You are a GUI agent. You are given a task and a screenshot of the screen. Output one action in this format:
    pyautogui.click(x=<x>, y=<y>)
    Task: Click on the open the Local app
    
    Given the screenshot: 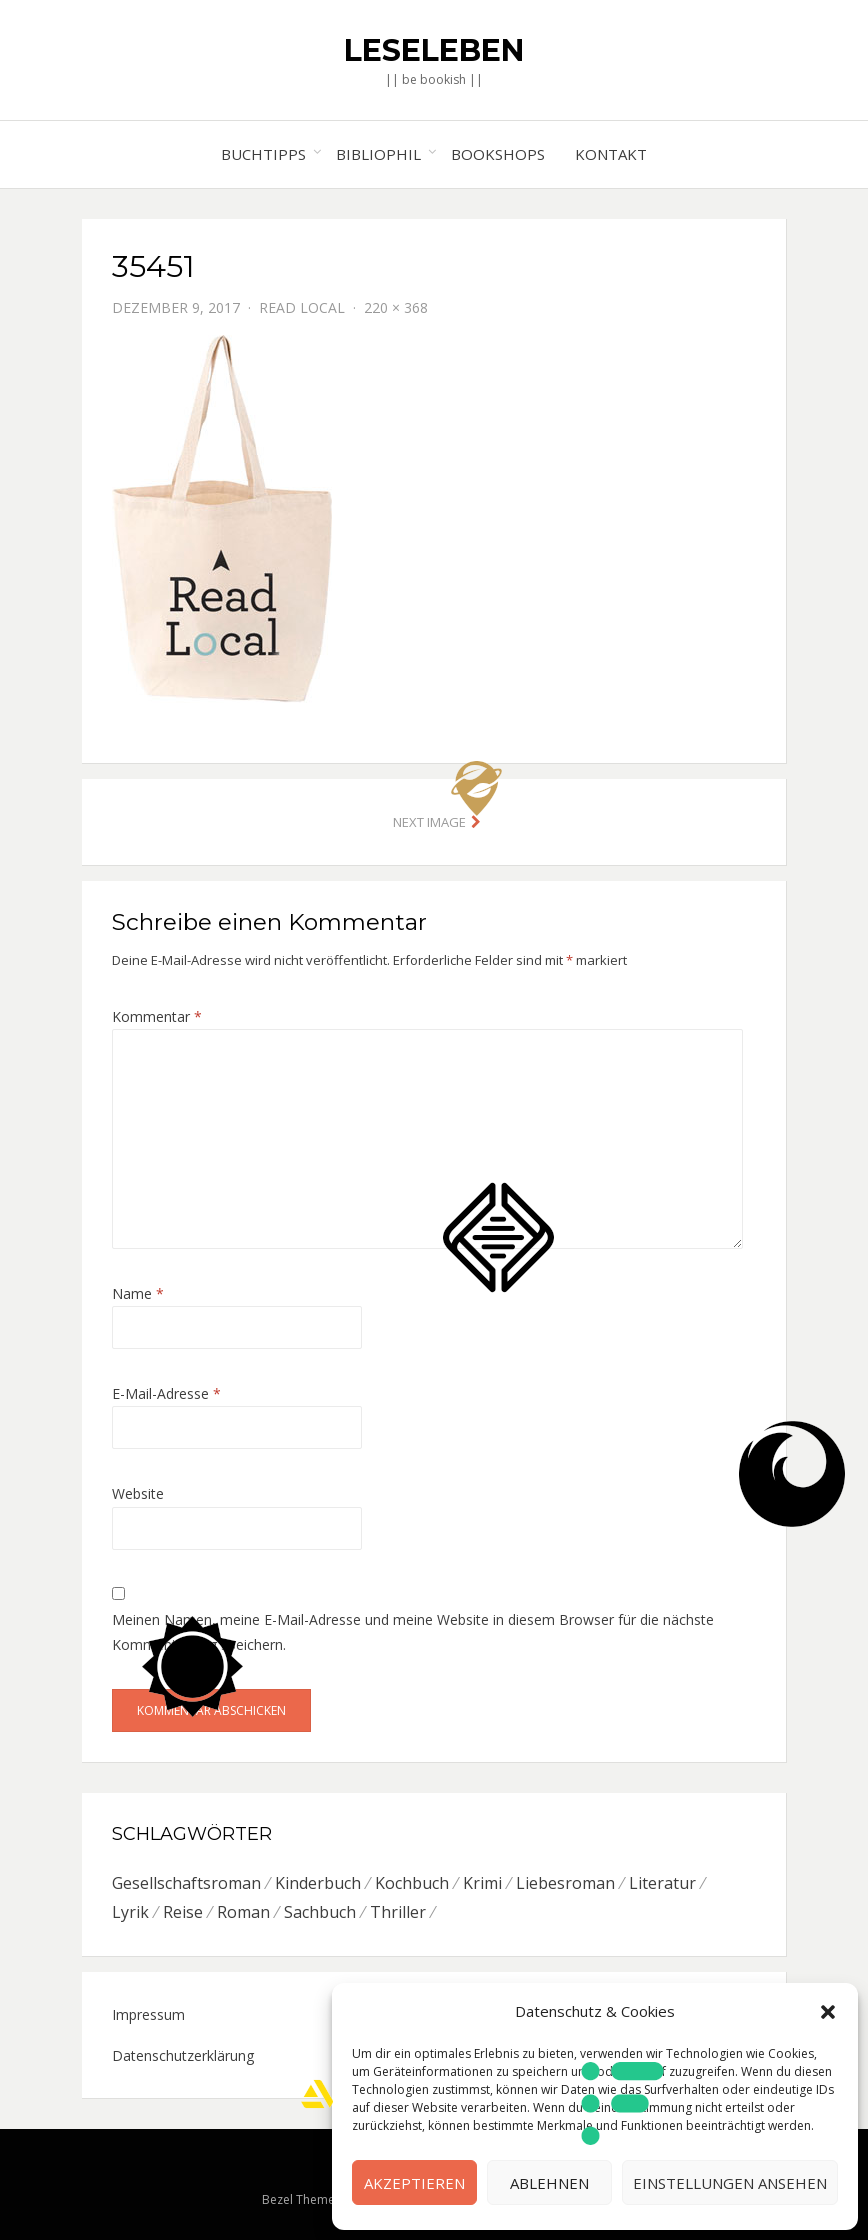 What is the action you would take?
    pyautogui.click(x=498, y=1237)
    